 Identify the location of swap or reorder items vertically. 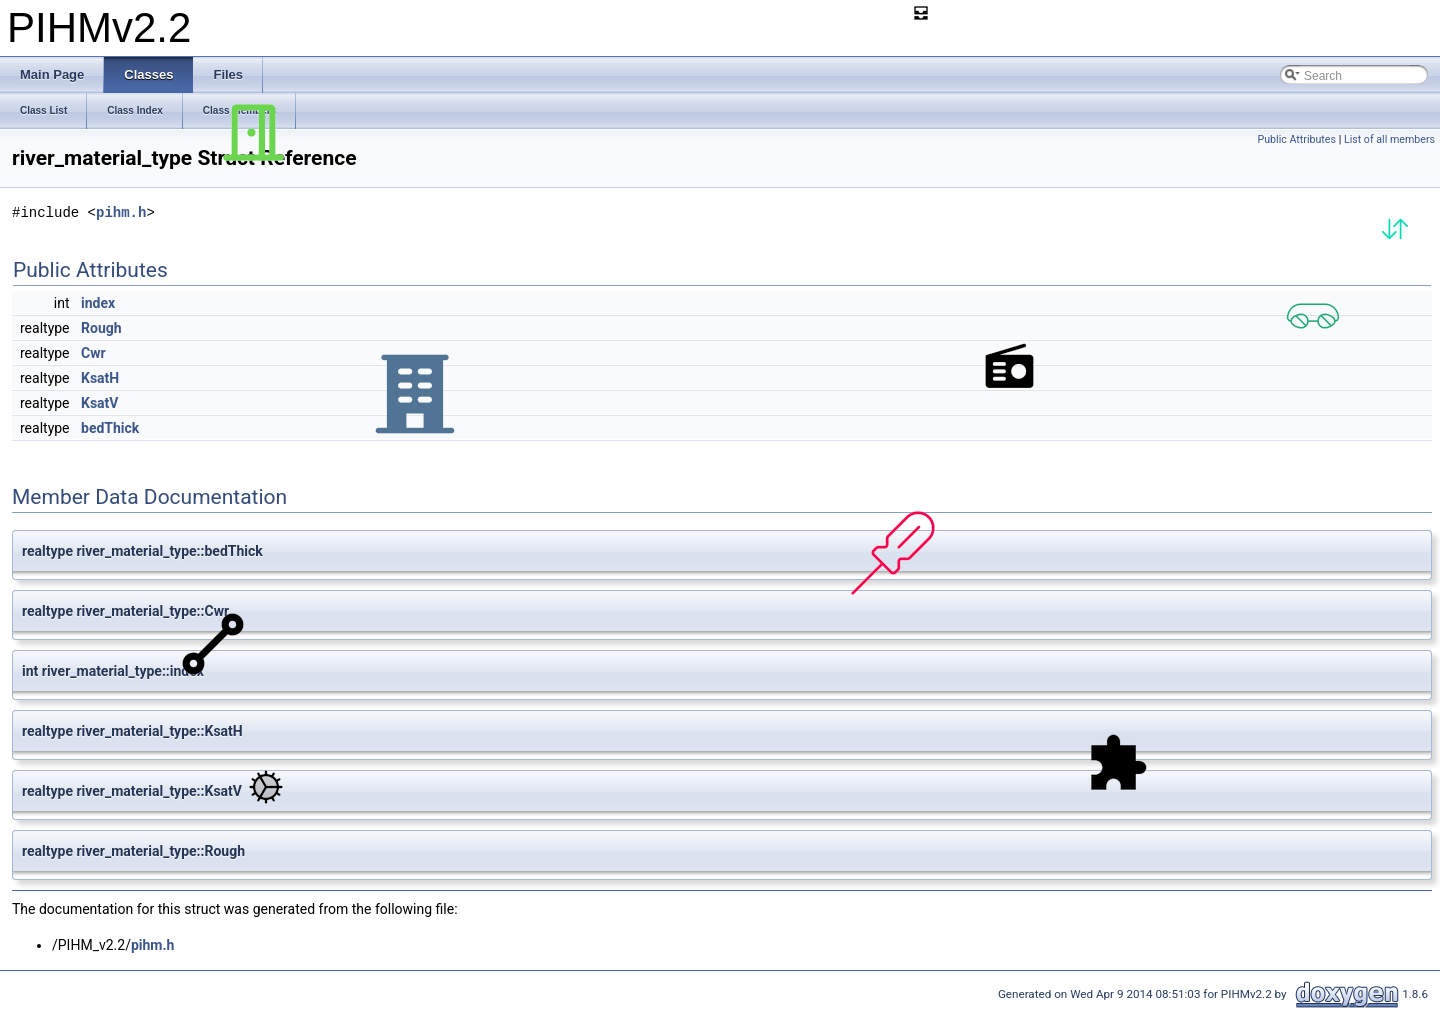
(1395, 229).